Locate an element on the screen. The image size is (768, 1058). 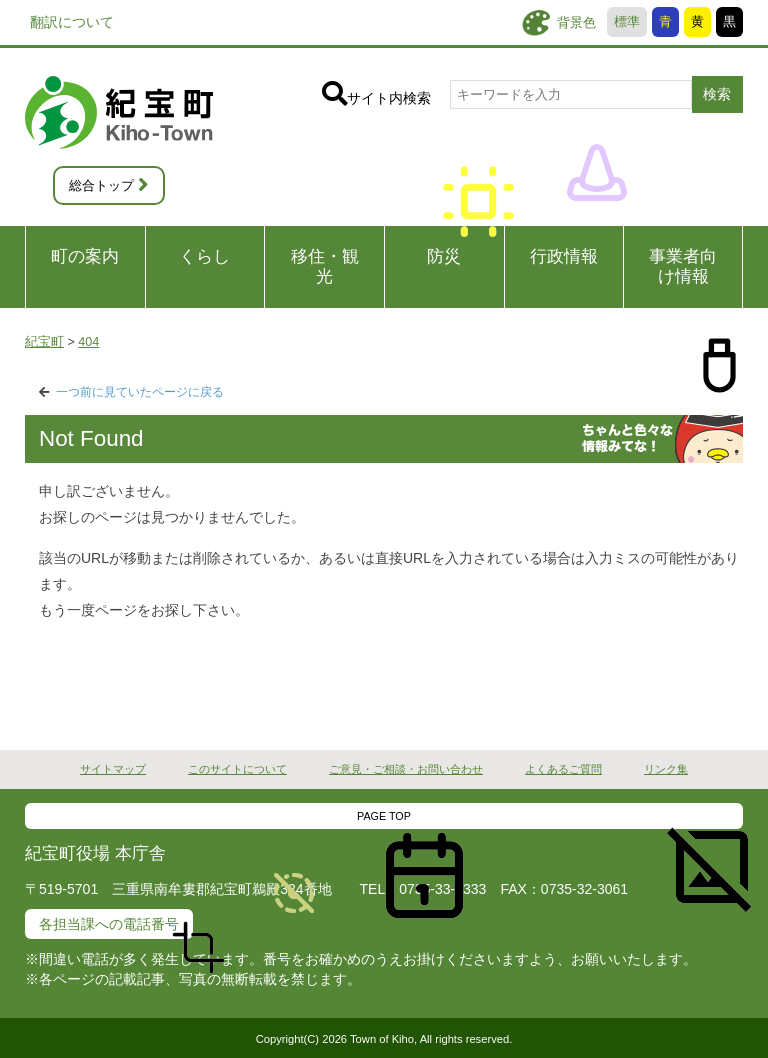
view or open the calendar is located at coordinates (424, 875).